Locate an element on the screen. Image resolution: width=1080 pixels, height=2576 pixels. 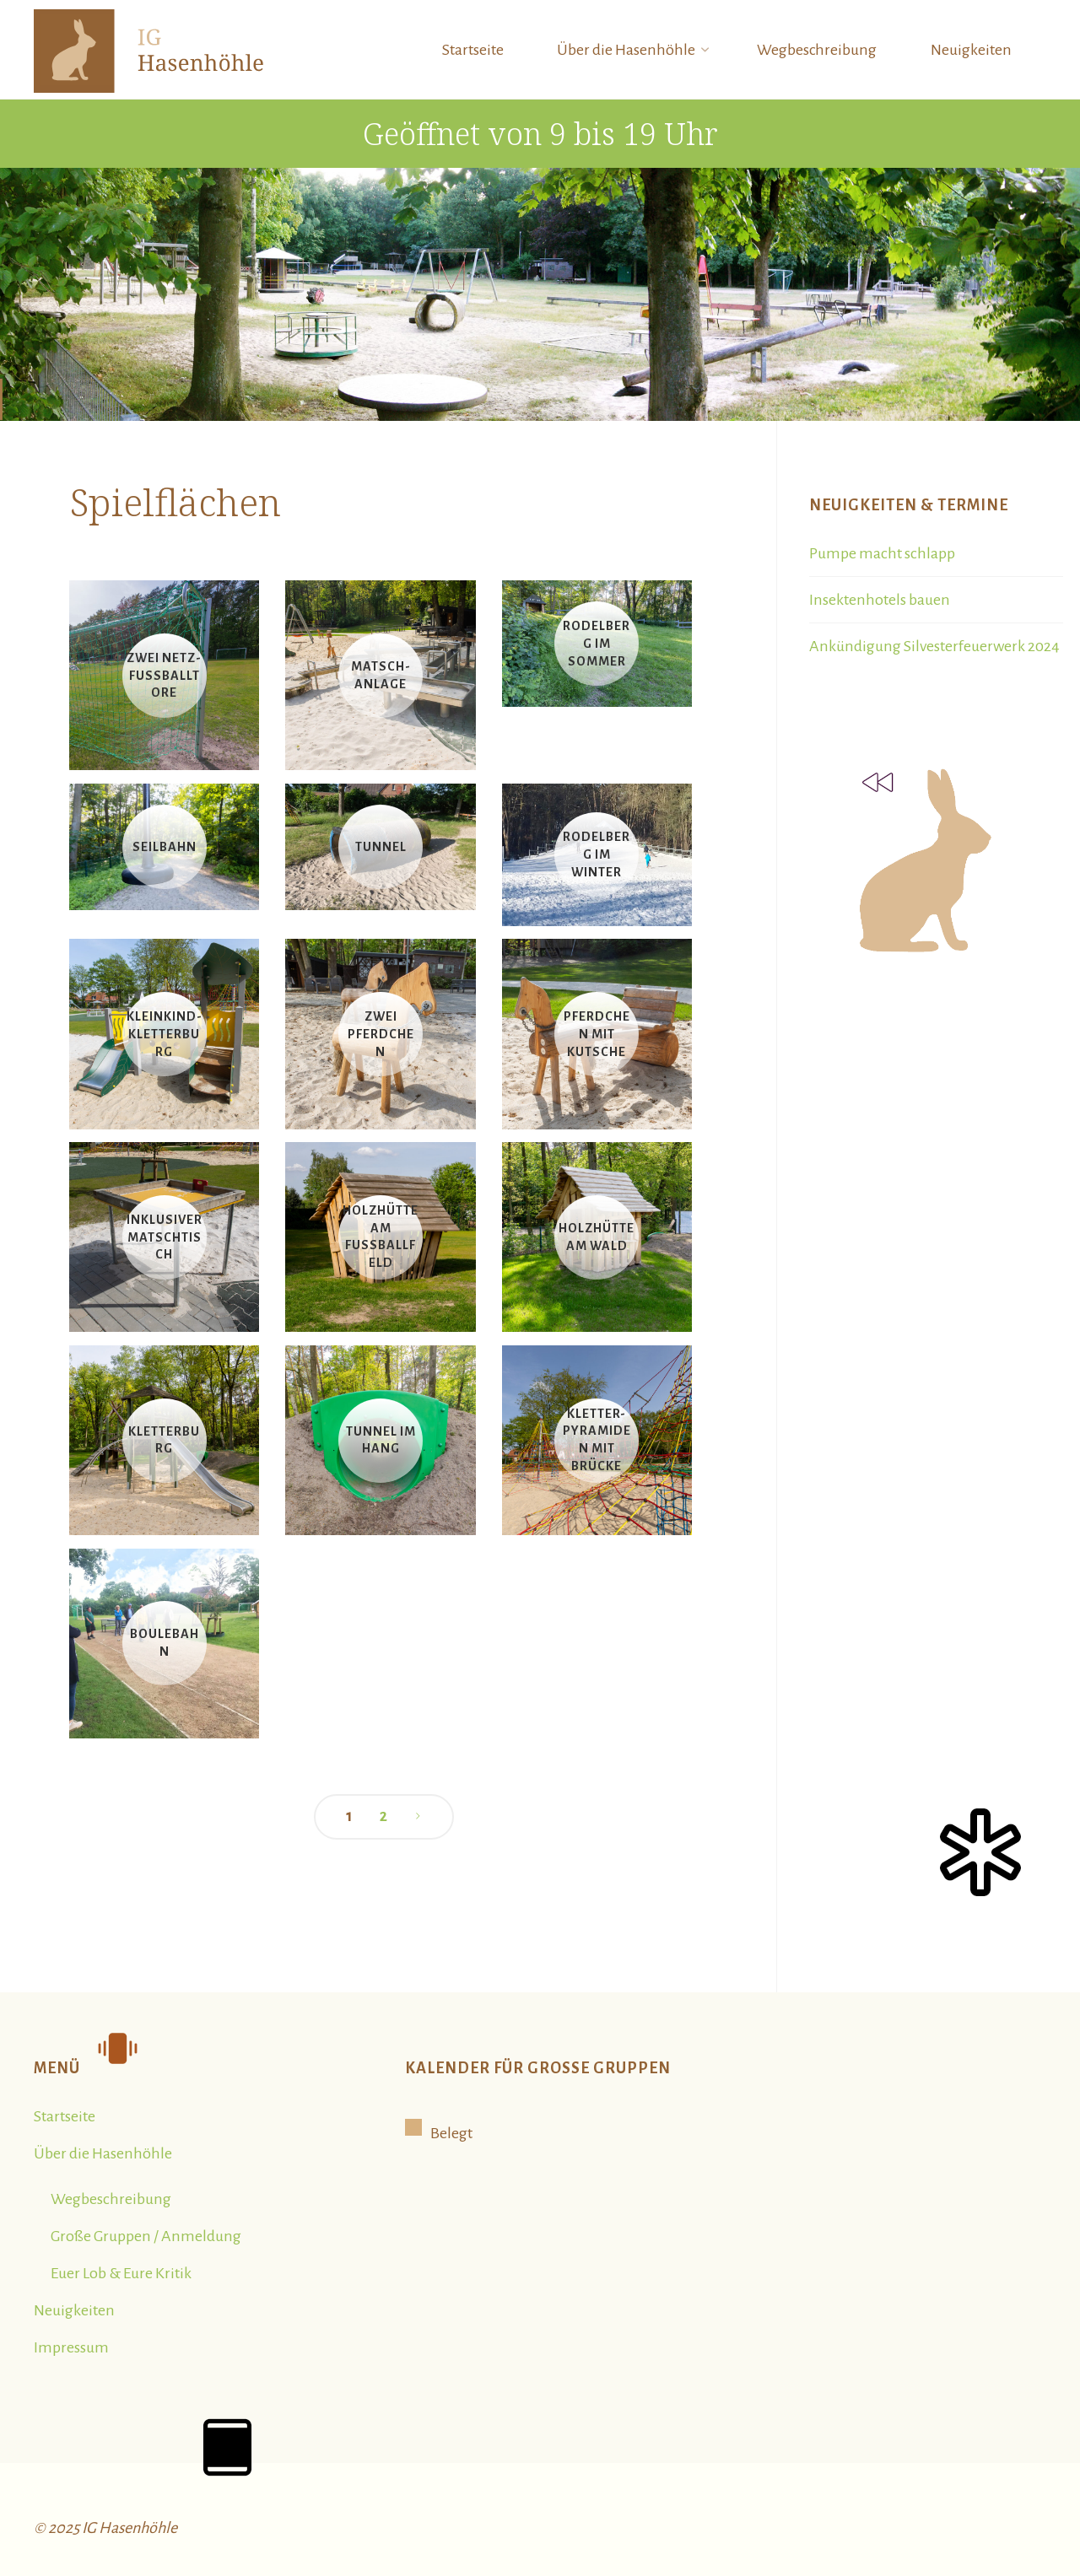
enable vibration mode on device is located at coordinates (117, 2048).